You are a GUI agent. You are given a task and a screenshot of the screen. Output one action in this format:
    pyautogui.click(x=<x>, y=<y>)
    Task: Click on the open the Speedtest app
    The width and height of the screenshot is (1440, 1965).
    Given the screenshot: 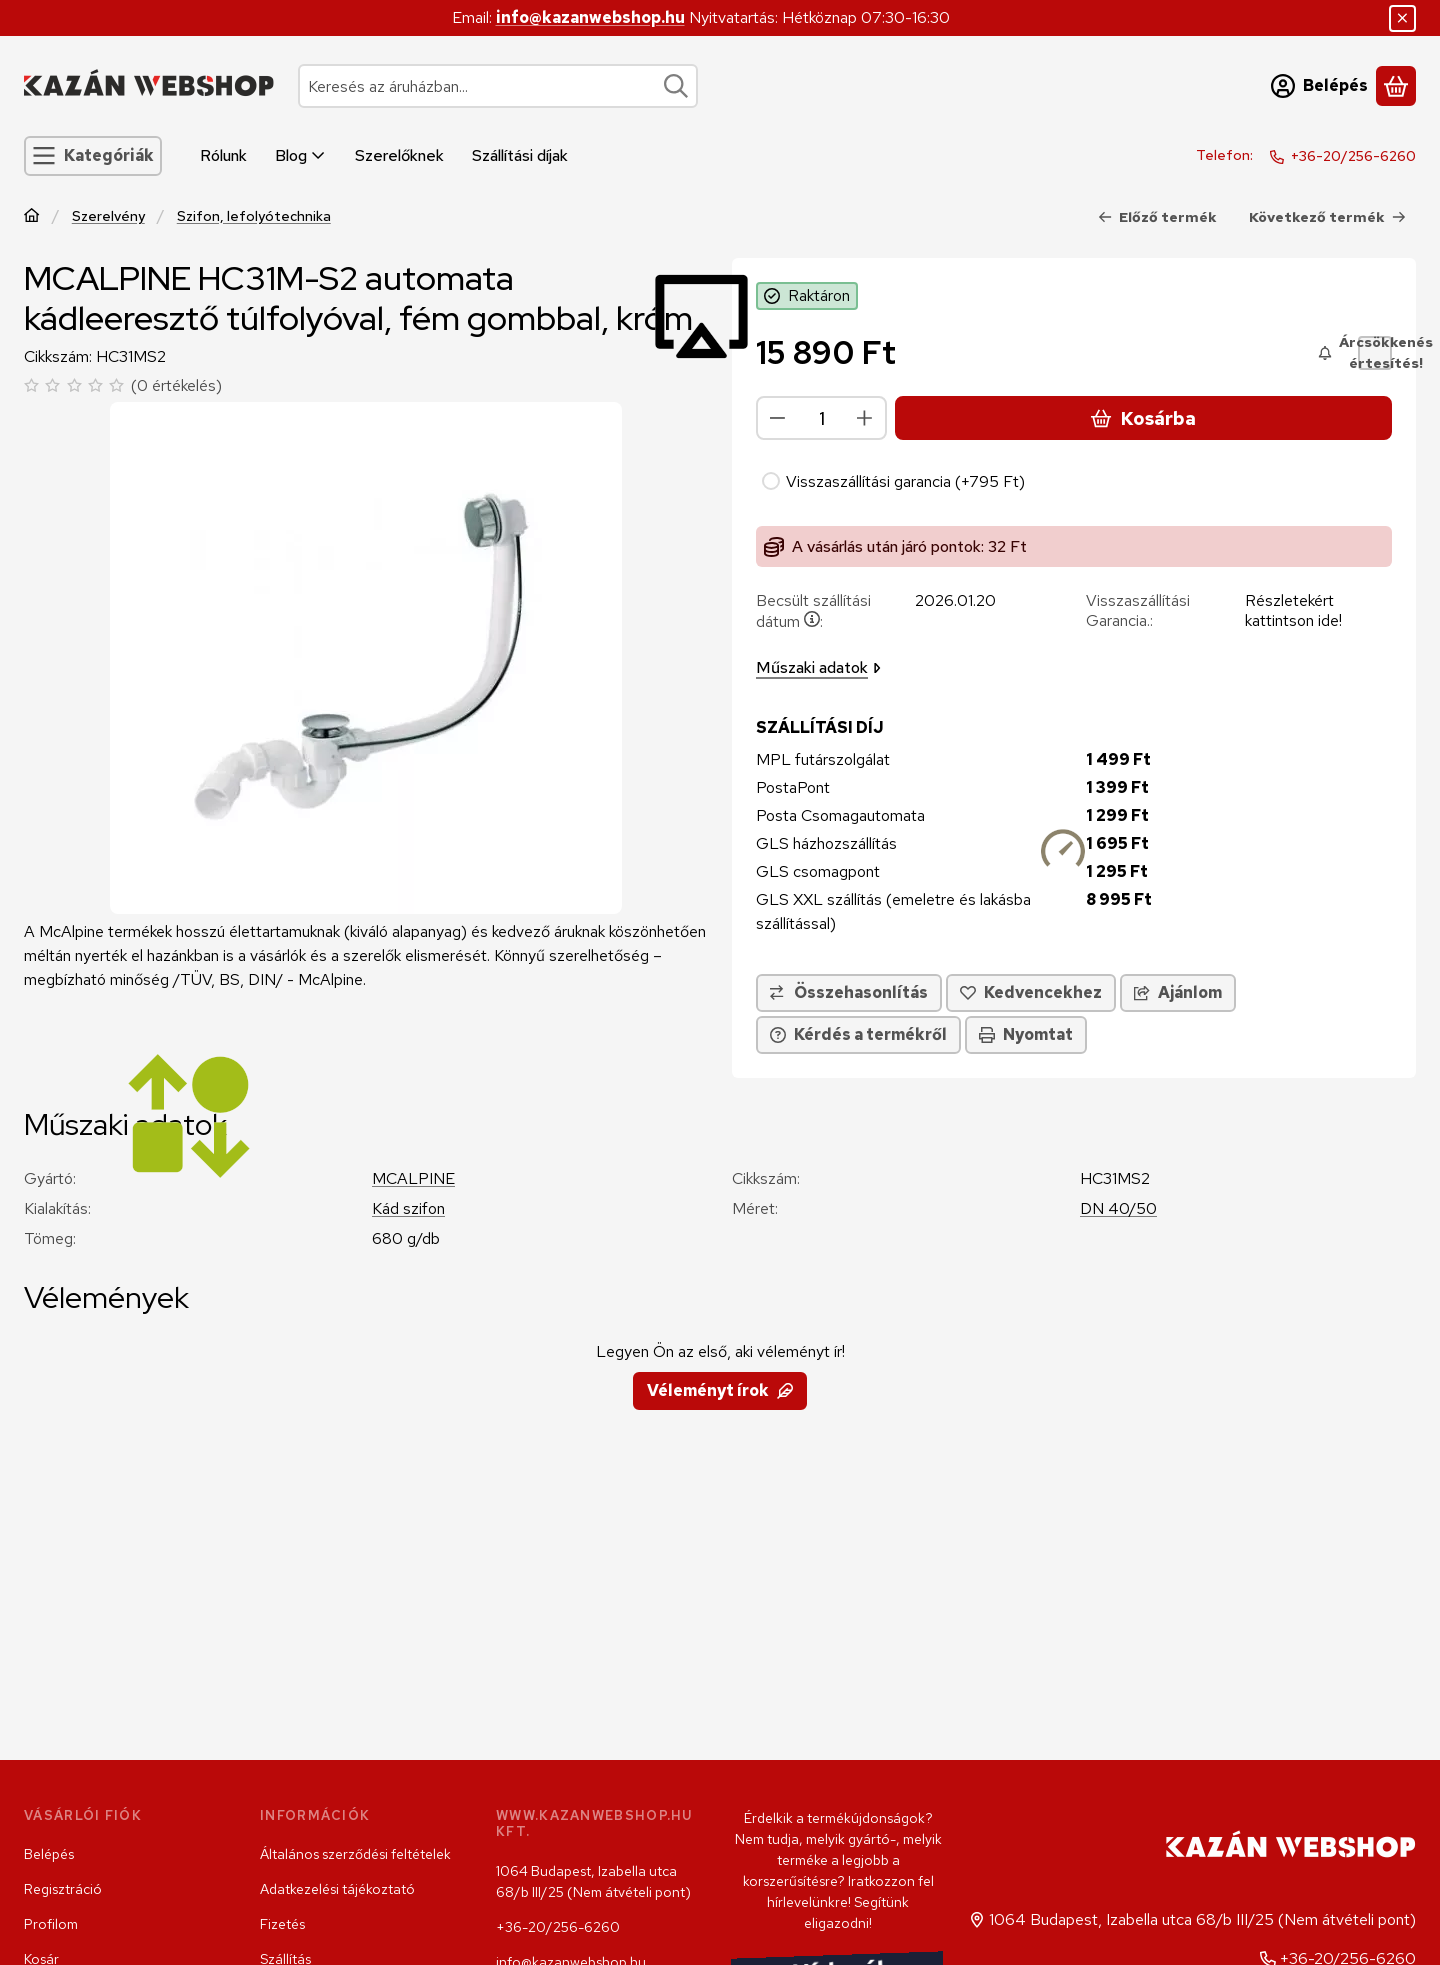 What is the action you would take?
    pyautogui.click(x=1063, y=848)
    